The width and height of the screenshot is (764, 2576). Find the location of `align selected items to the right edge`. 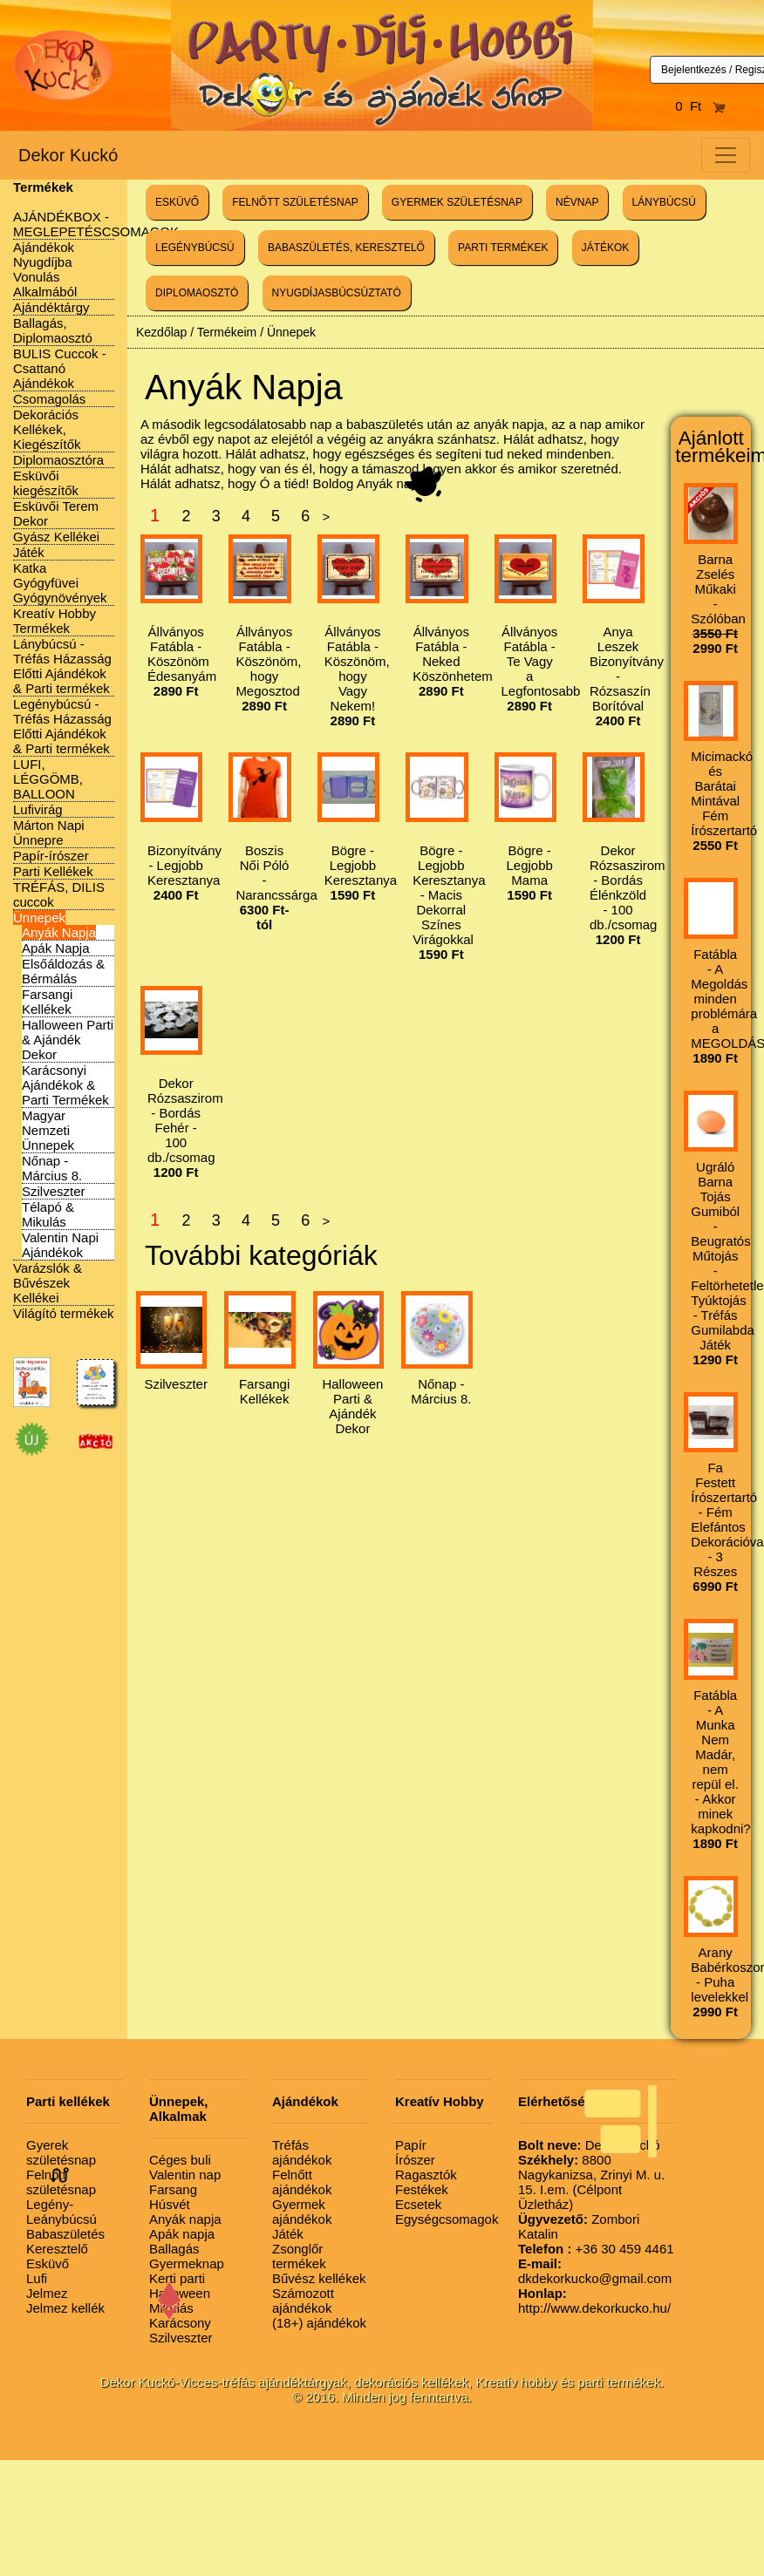

align selected items to the right edge is located at coordinates (620, 2121).